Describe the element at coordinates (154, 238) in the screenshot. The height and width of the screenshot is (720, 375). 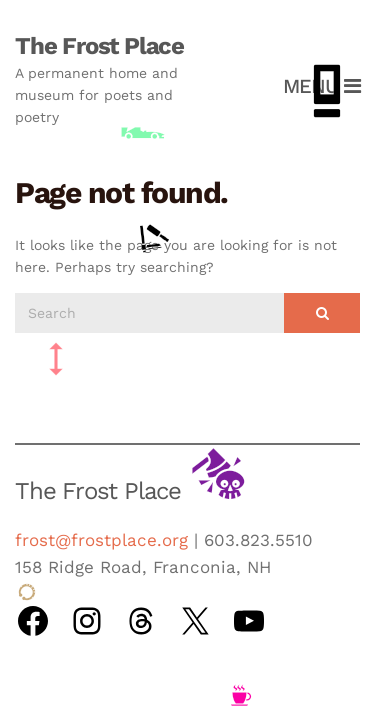
I see `woodworking tools or crafting section` at that location.